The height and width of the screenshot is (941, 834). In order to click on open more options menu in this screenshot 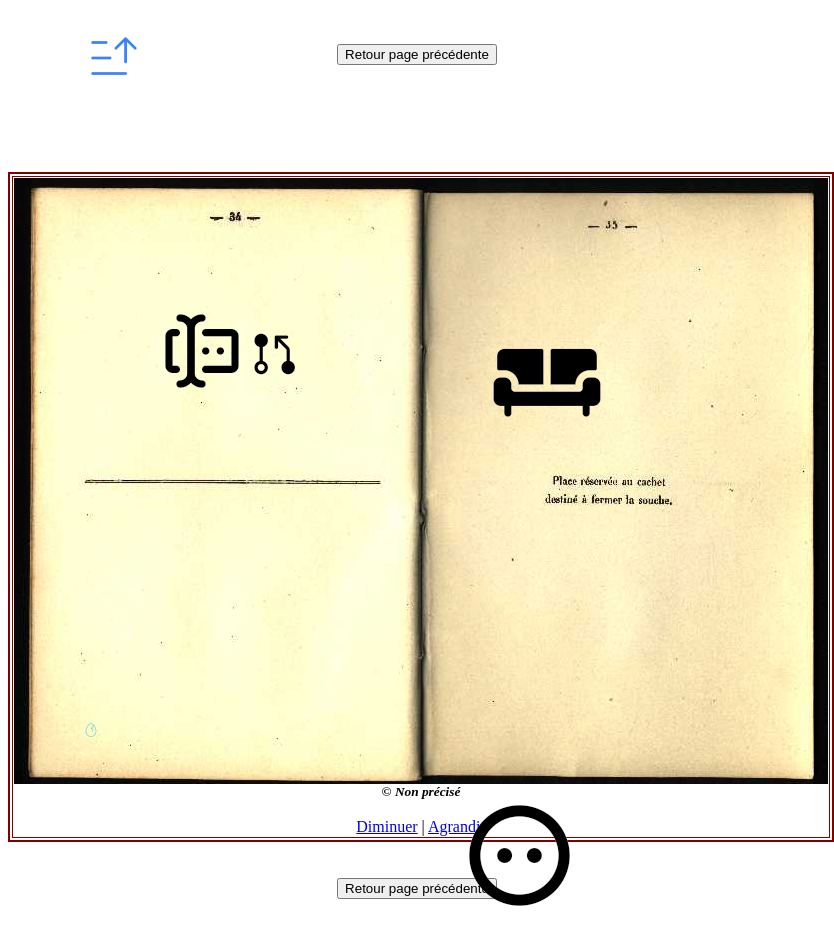, I will do `click(519, 855)`.